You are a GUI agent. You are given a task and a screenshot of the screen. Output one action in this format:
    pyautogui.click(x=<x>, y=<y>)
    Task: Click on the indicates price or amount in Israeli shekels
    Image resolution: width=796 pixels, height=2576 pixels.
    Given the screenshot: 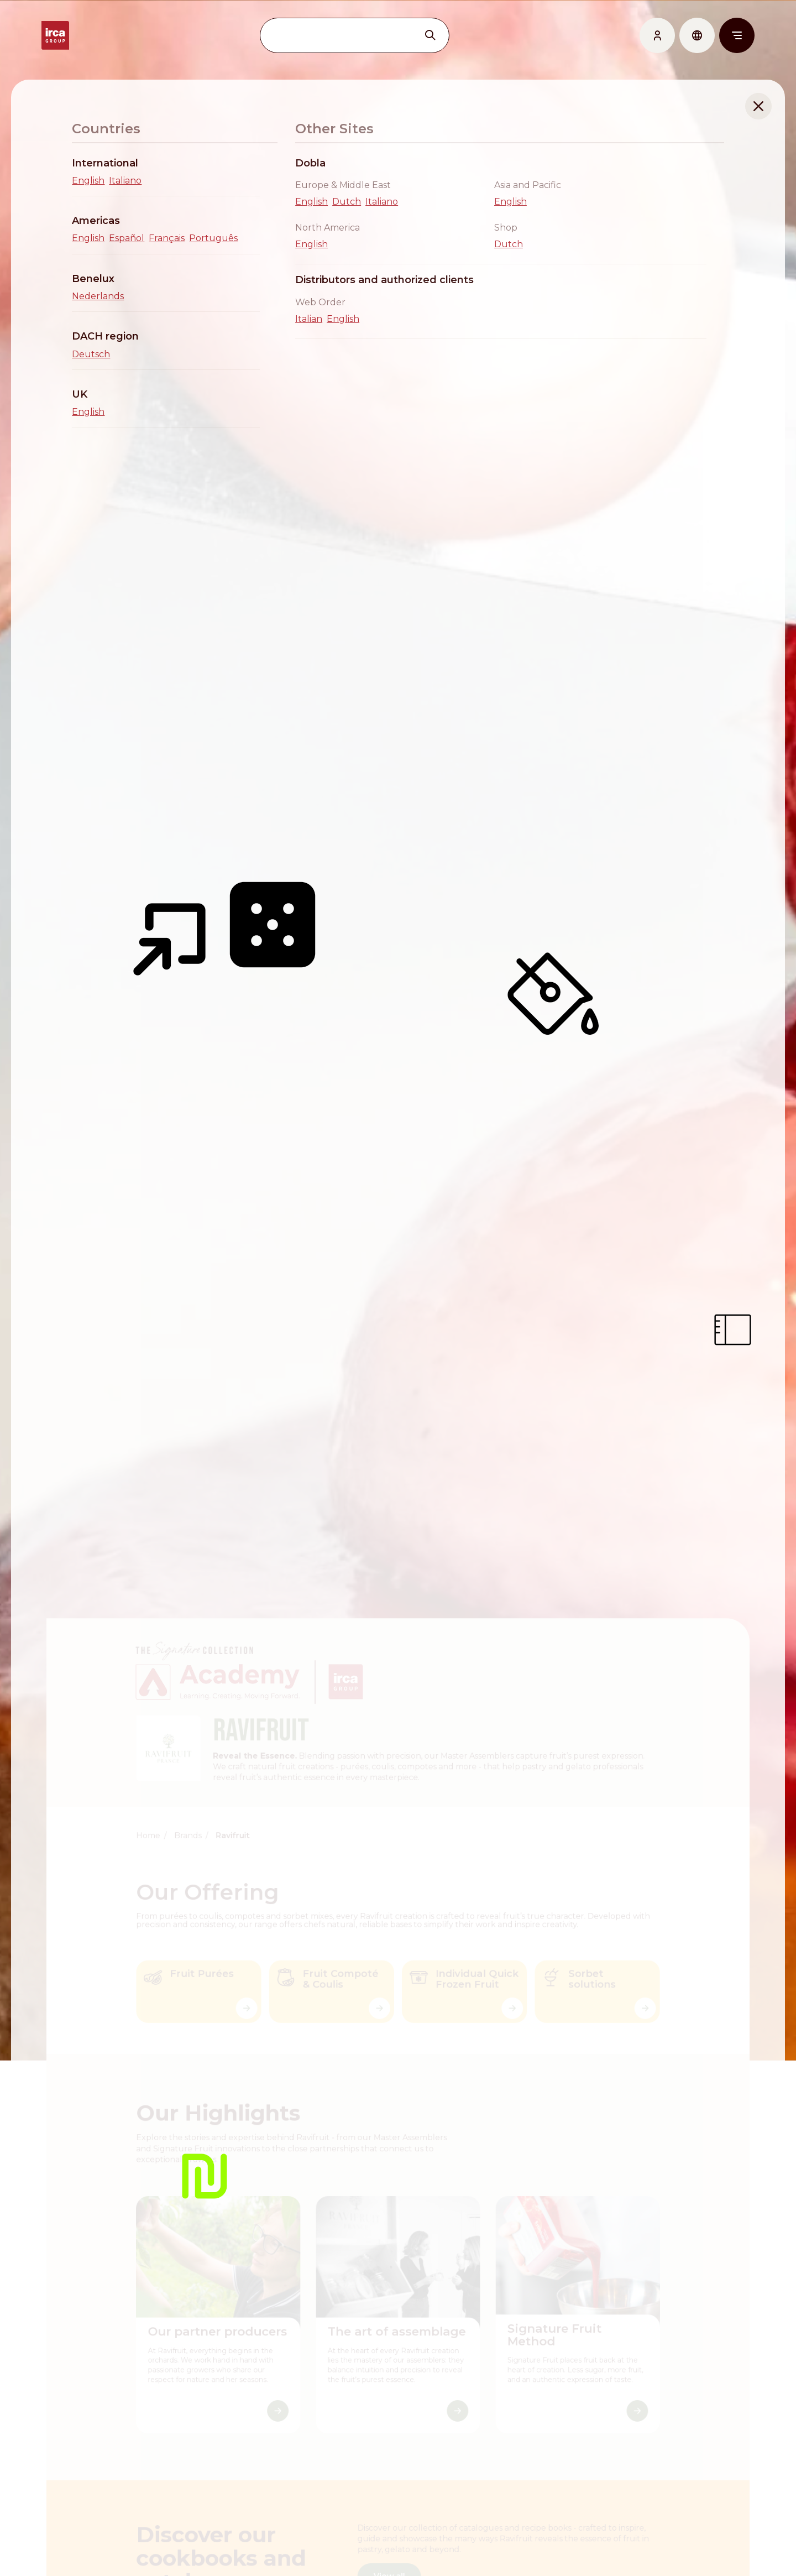 What is the action you would take?
    pyautogui.click(x=205, y=2176)
    